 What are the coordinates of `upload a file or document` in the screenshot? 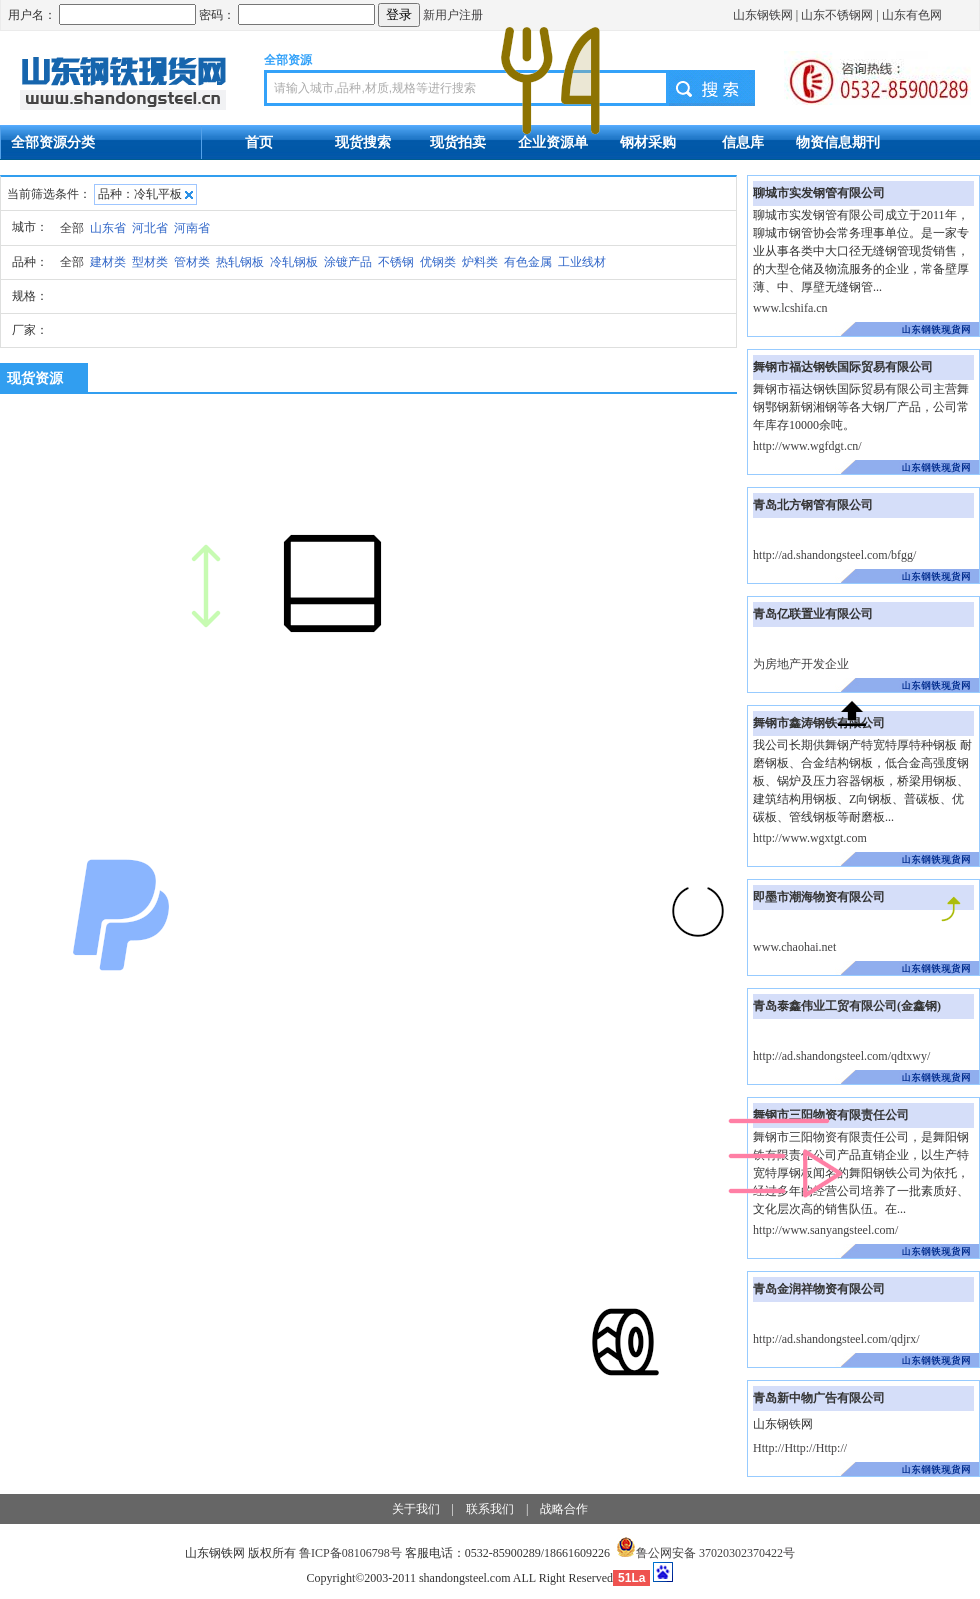 It's located at (852, 712).